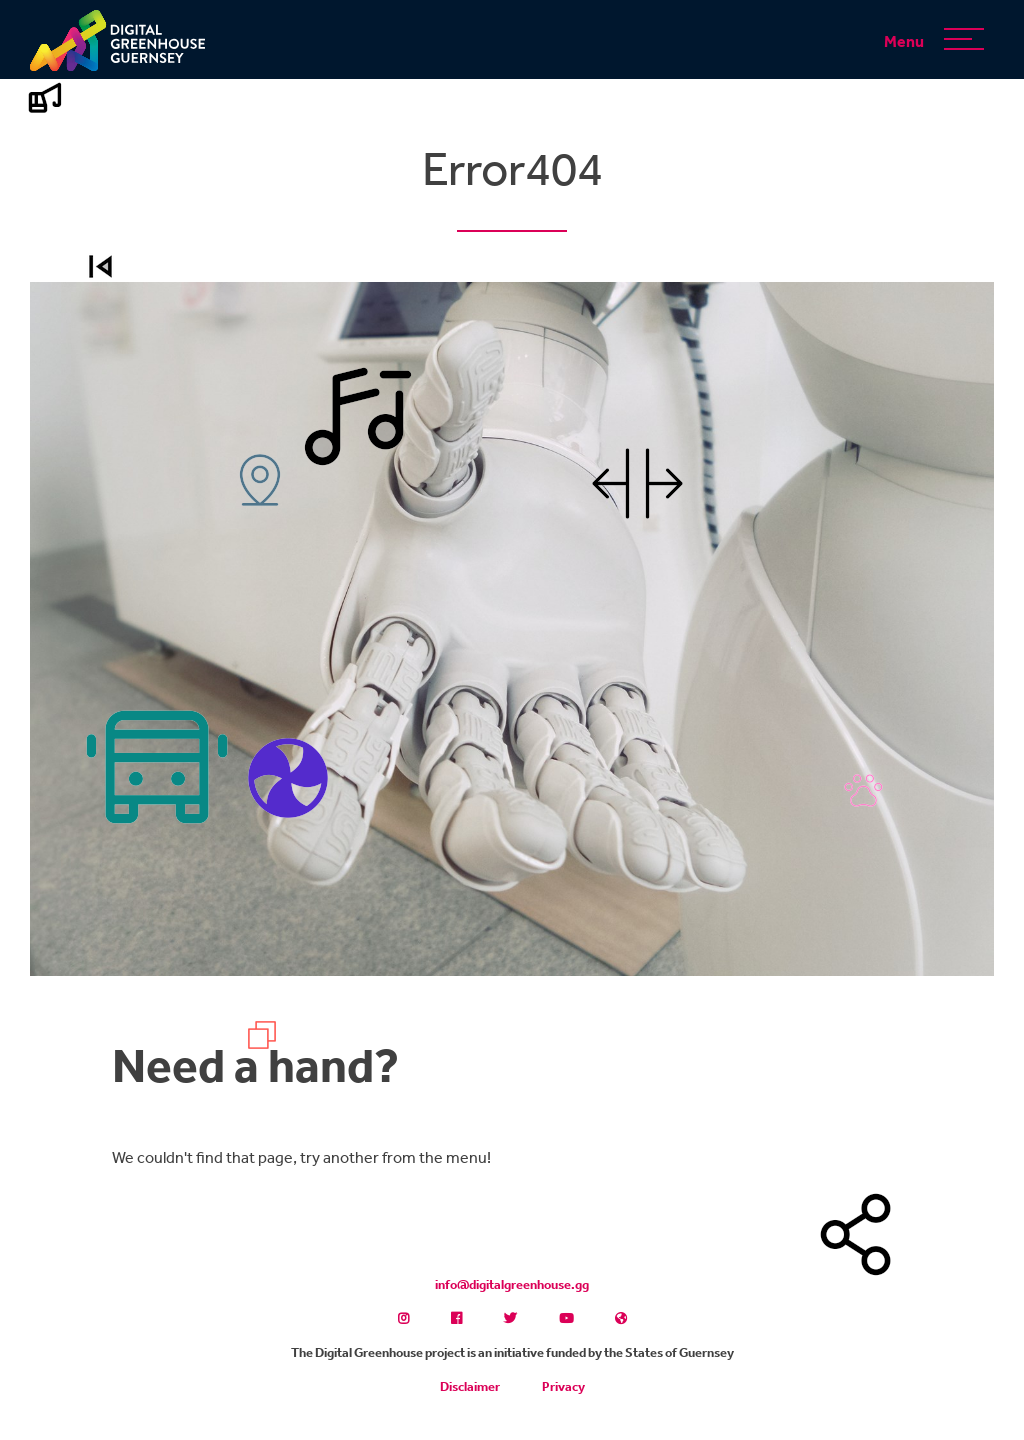 The image size is (1024, 1440). I want to click on access pet-related features or settings, so click(863, 790).